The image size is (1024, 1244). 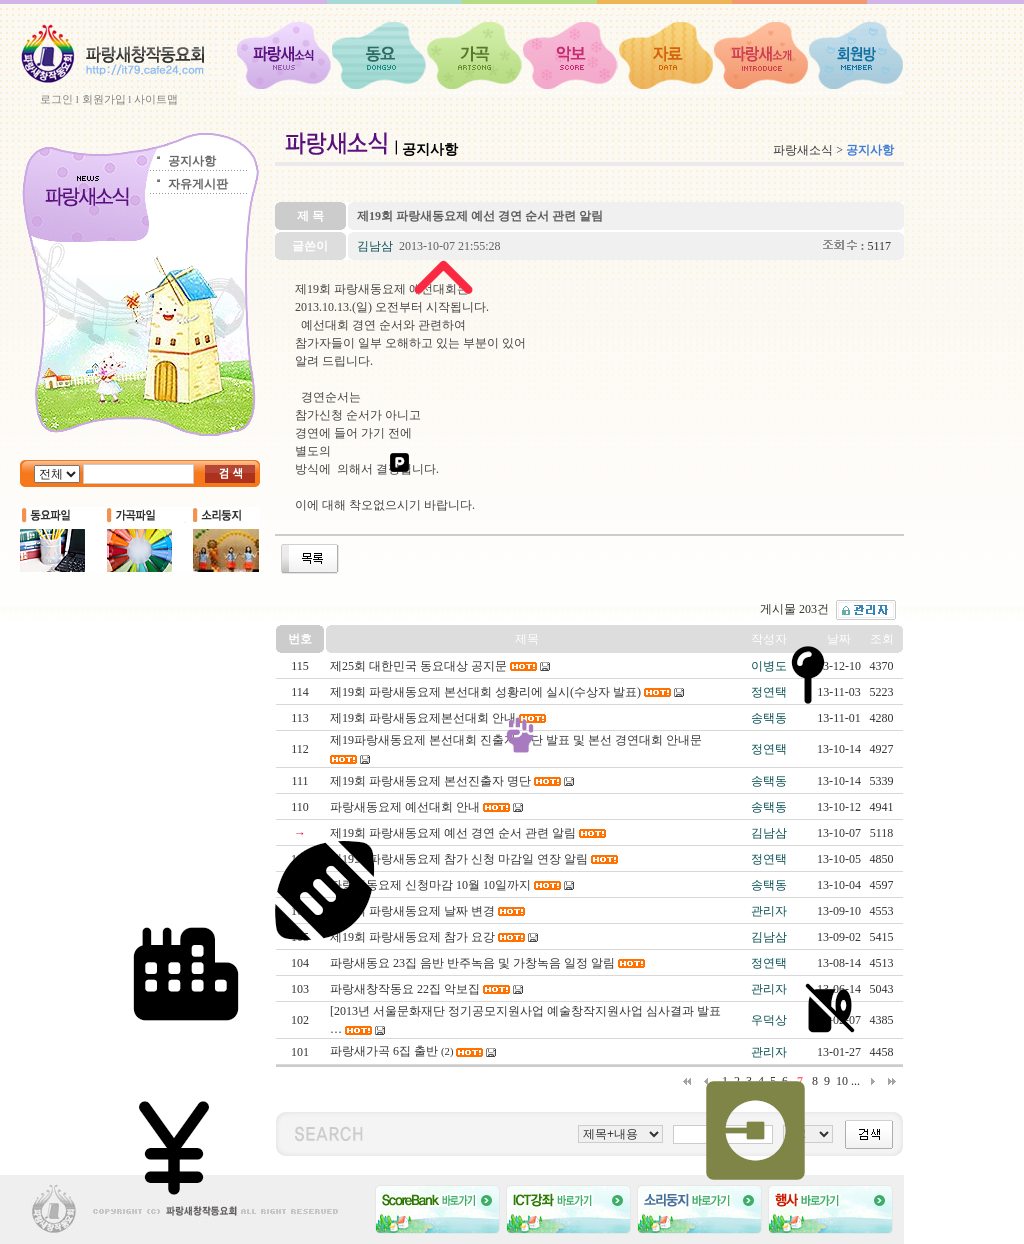 What do you see at coordinates (186, 974) in the screenshot?
I see `view city or urban location` at bounding box center [186, 974].